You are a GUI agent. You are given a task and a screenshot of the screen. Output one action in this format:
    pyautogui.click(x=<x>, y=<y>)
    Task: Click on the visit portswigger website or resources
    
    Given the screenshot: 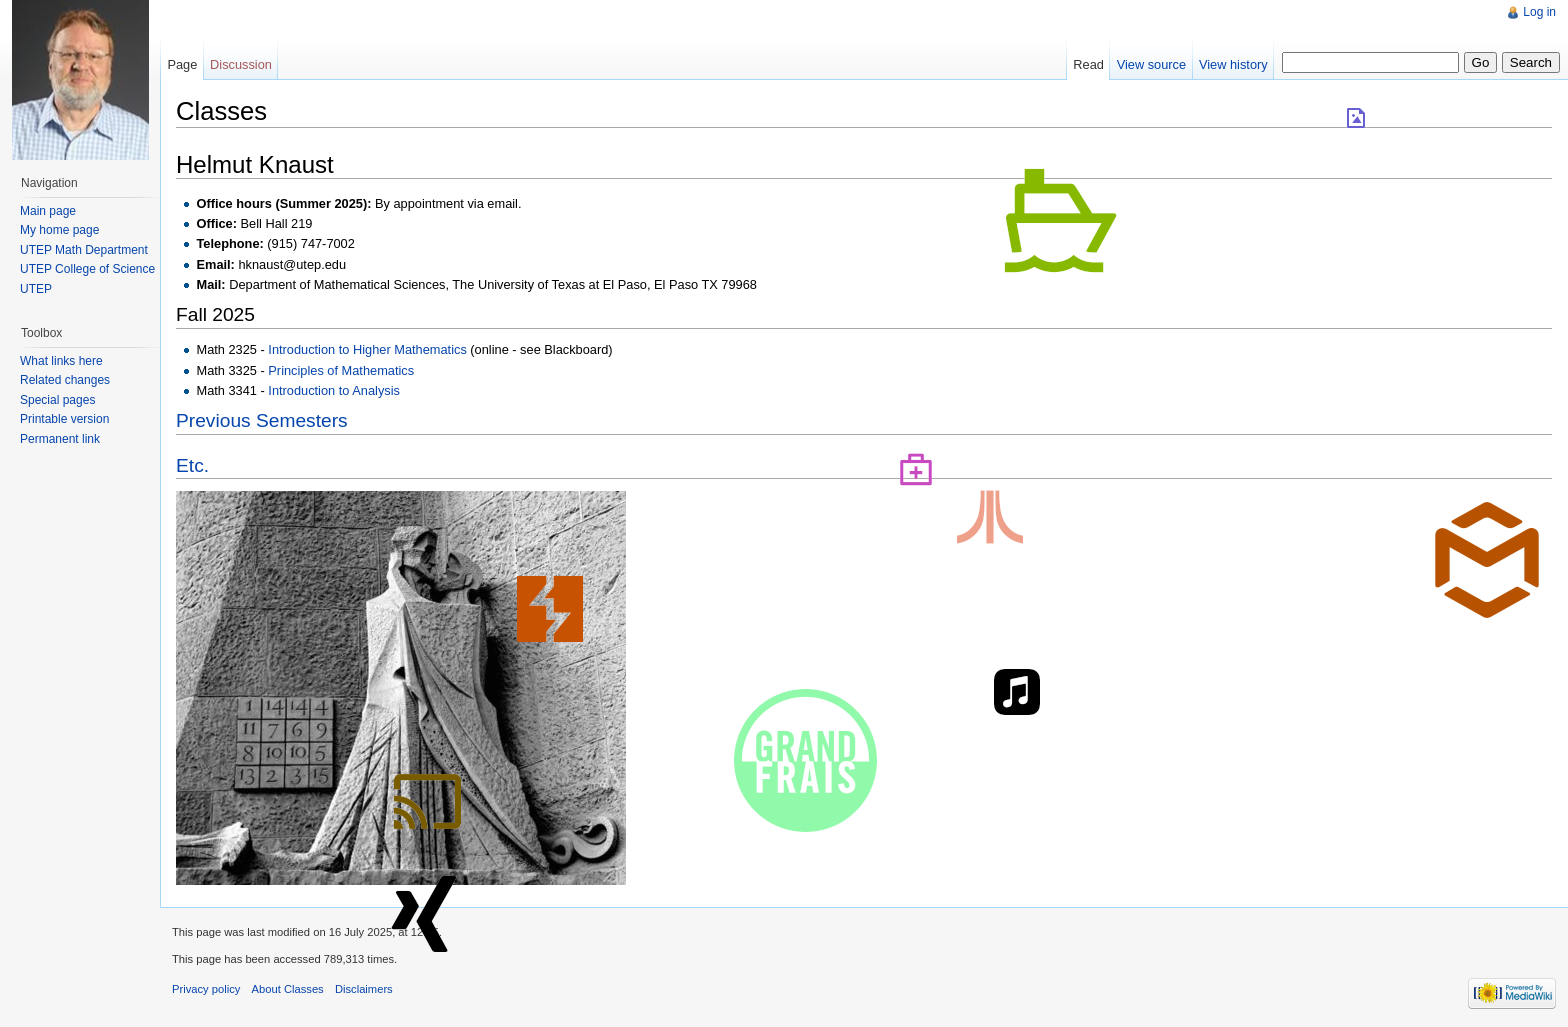 What is the action you would take?
    pyautogui.click(x=550, y=609)
    